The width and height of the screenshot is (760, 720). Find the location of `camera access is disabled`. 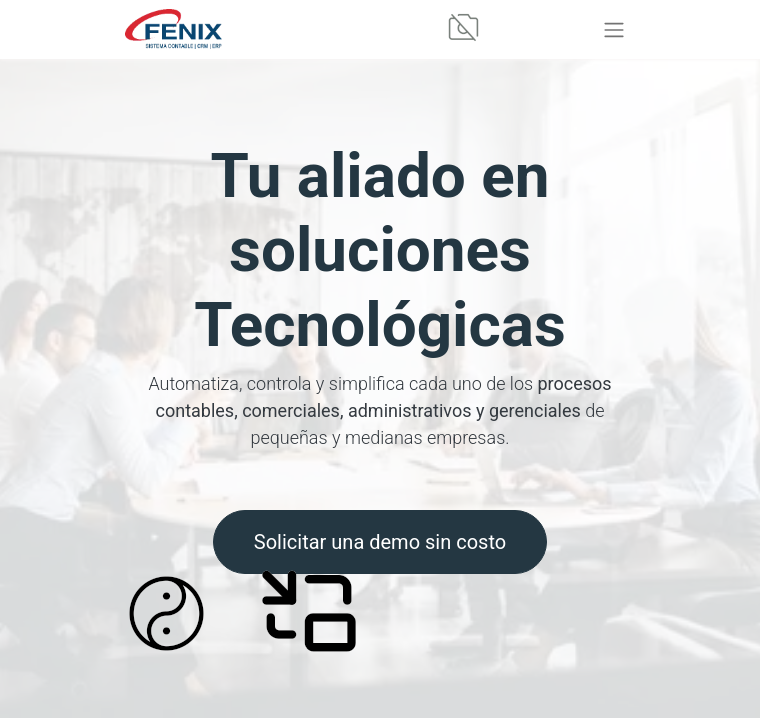

camera access is disabled is located at coordinates (463, 27).